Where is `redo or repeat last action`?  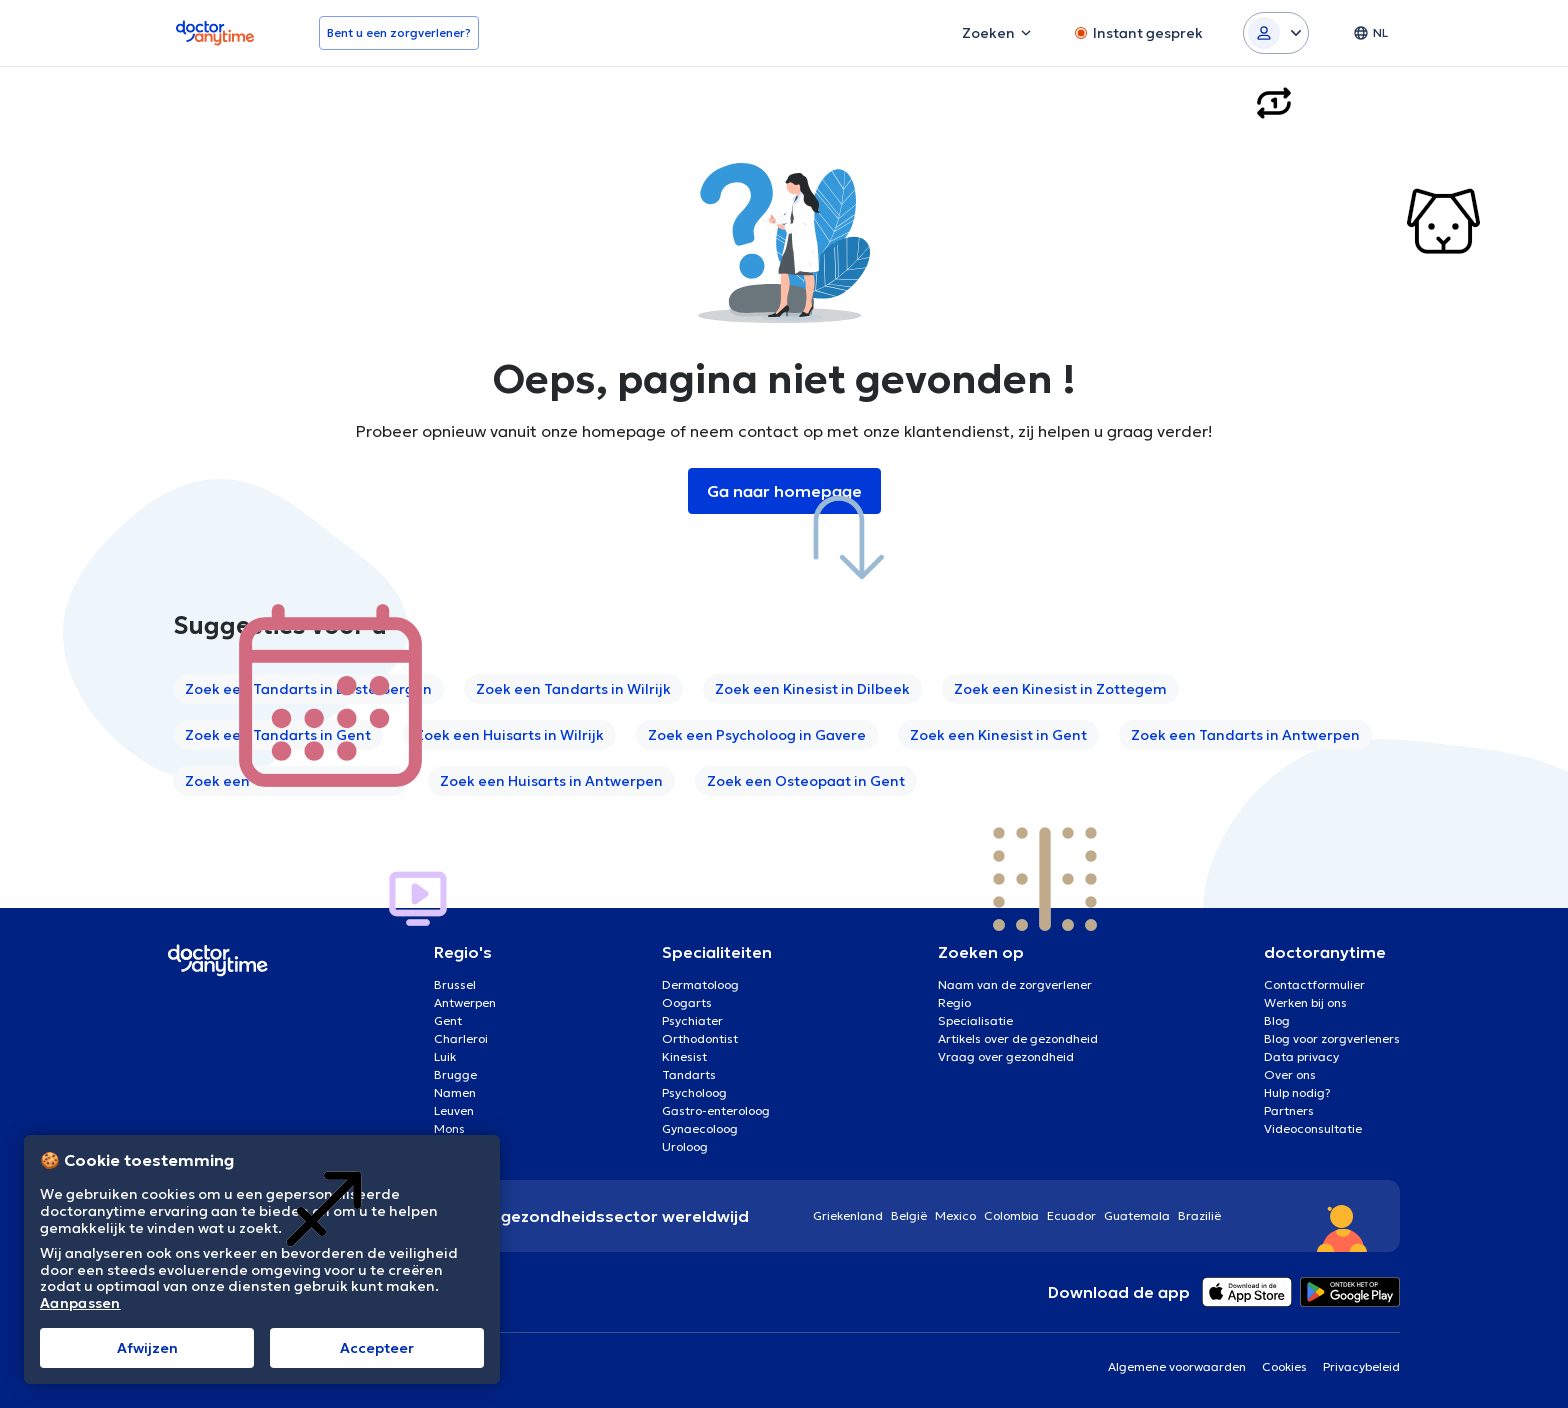 redo or repeat last action is located at coordinates (845, 537).